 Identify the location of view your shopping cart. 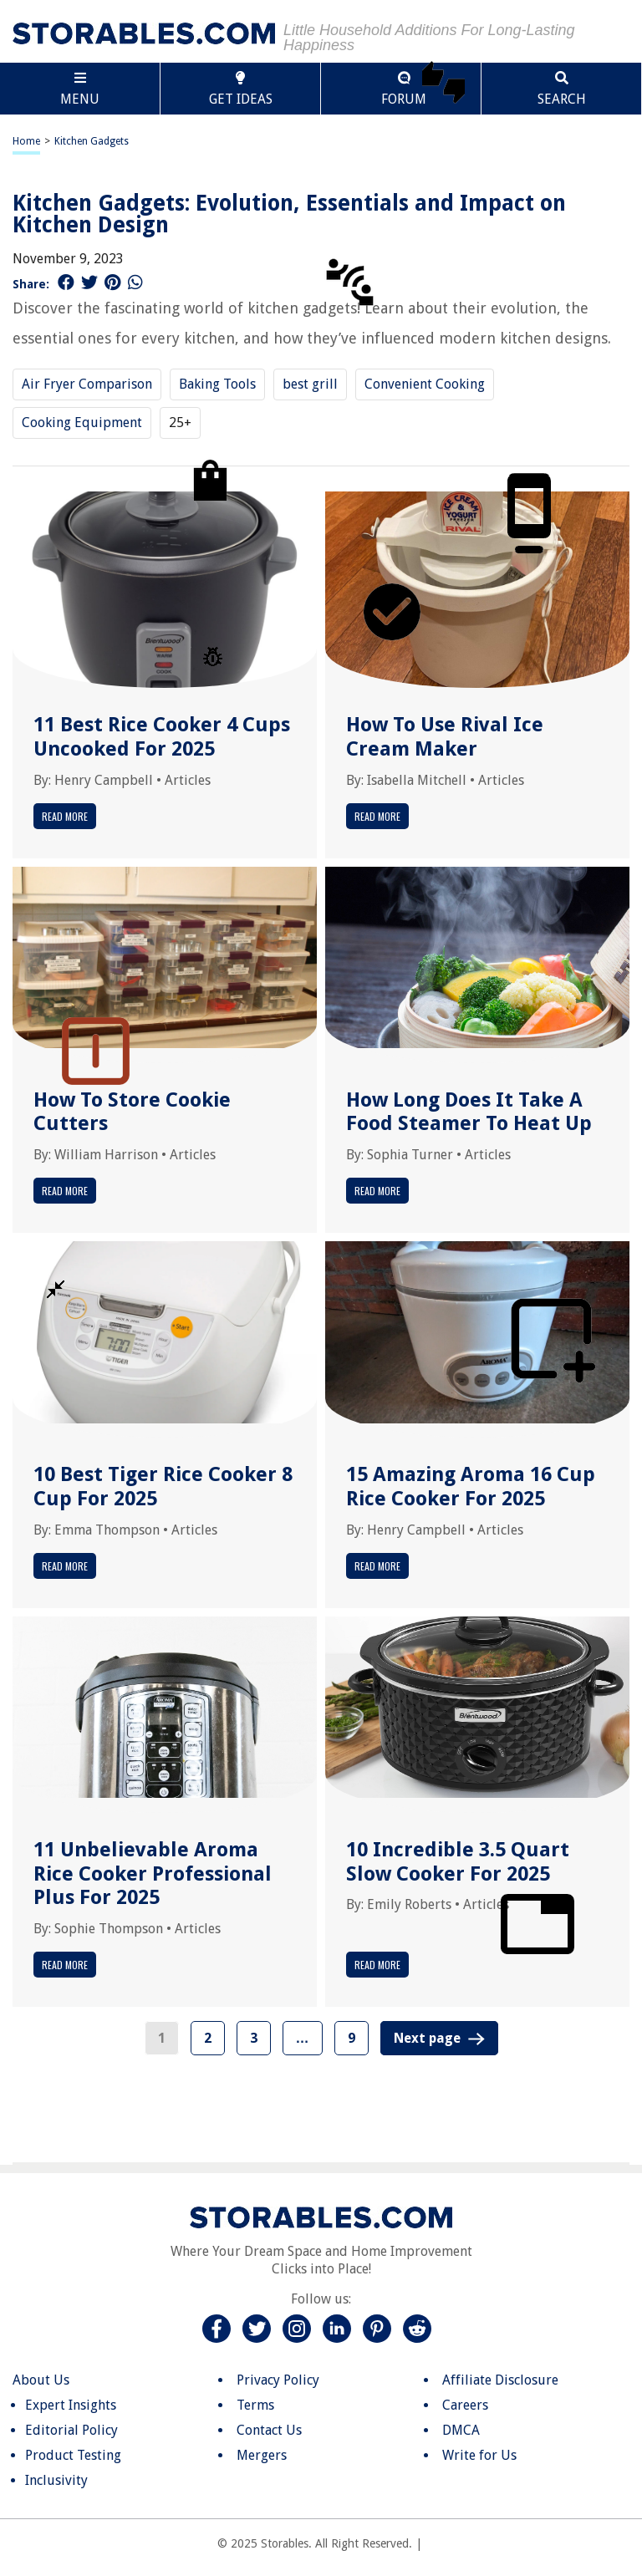
(210, 480).